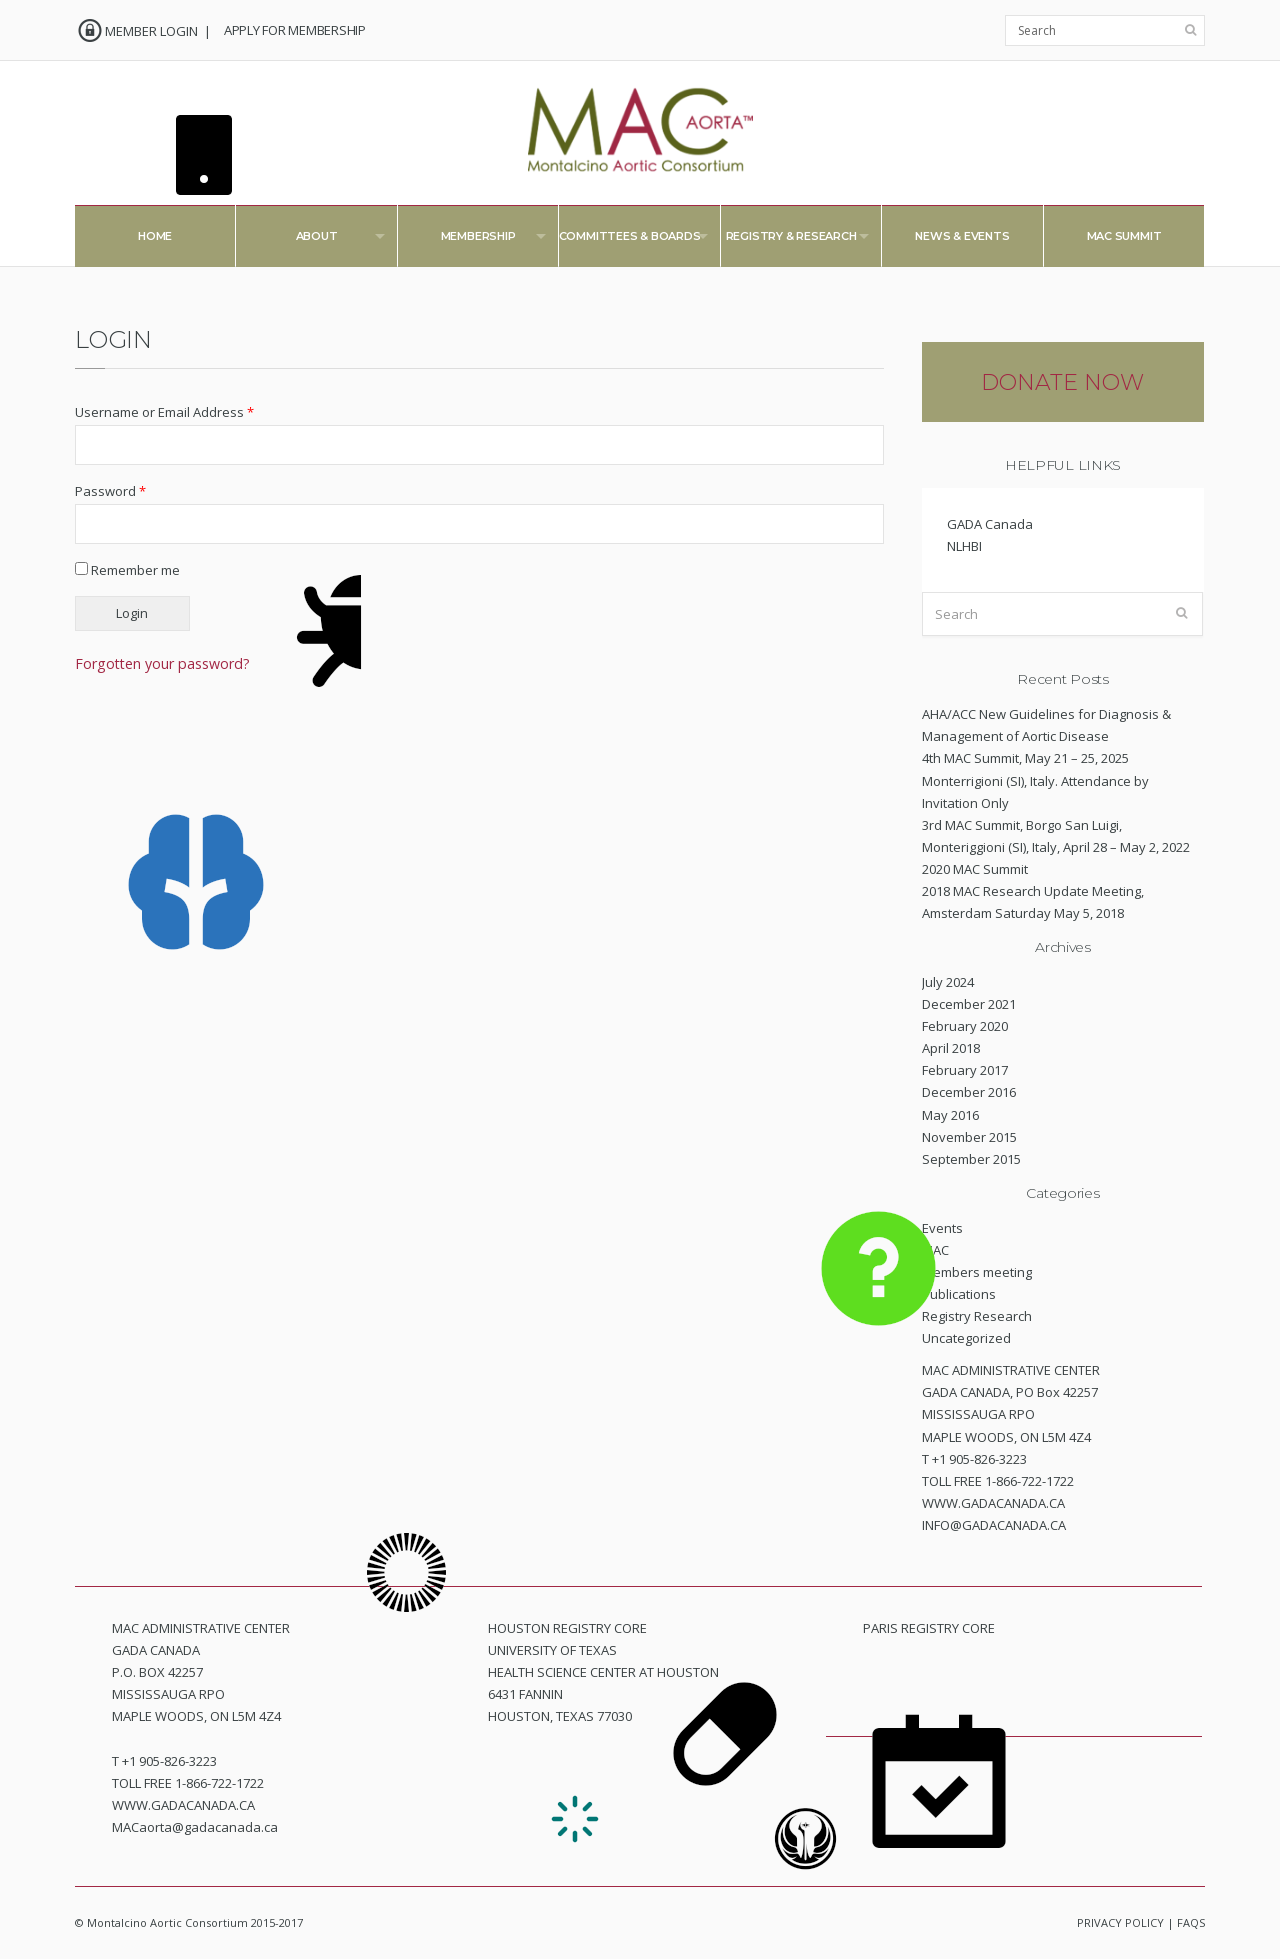 This screenshot has width=1280, height=1959. I want to click on photon logo, so click(406, 1572).